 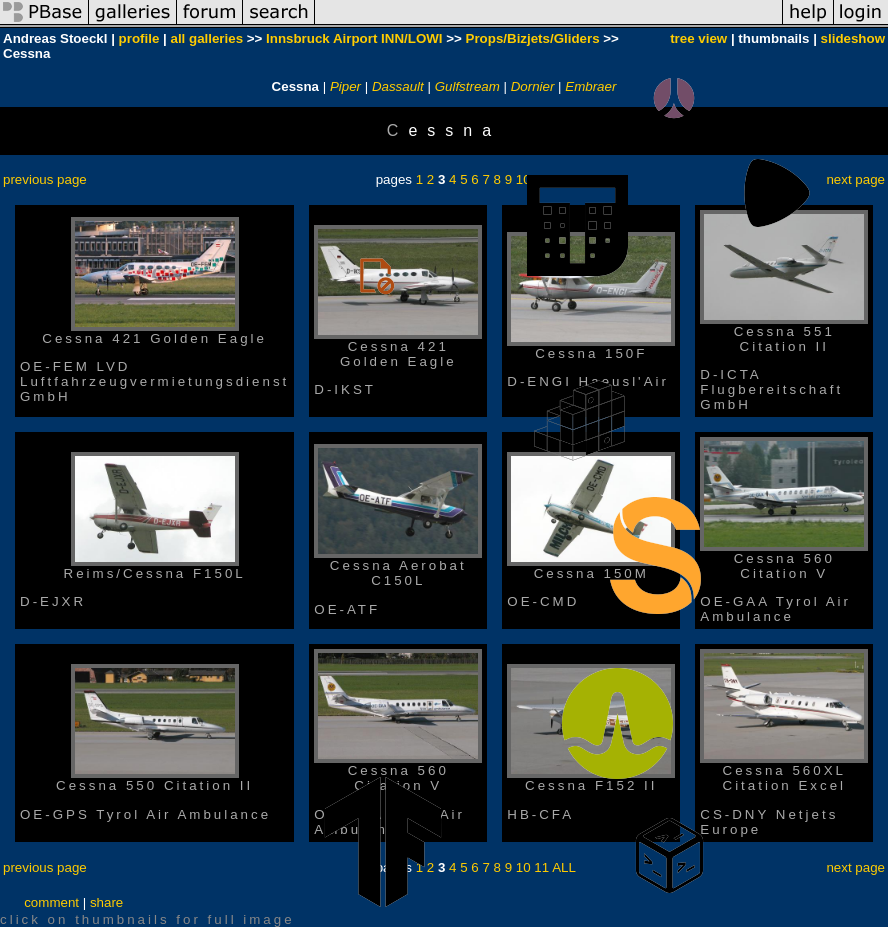 I want to click on visit the thanos project website or documentation, so click(x=577, y=225).